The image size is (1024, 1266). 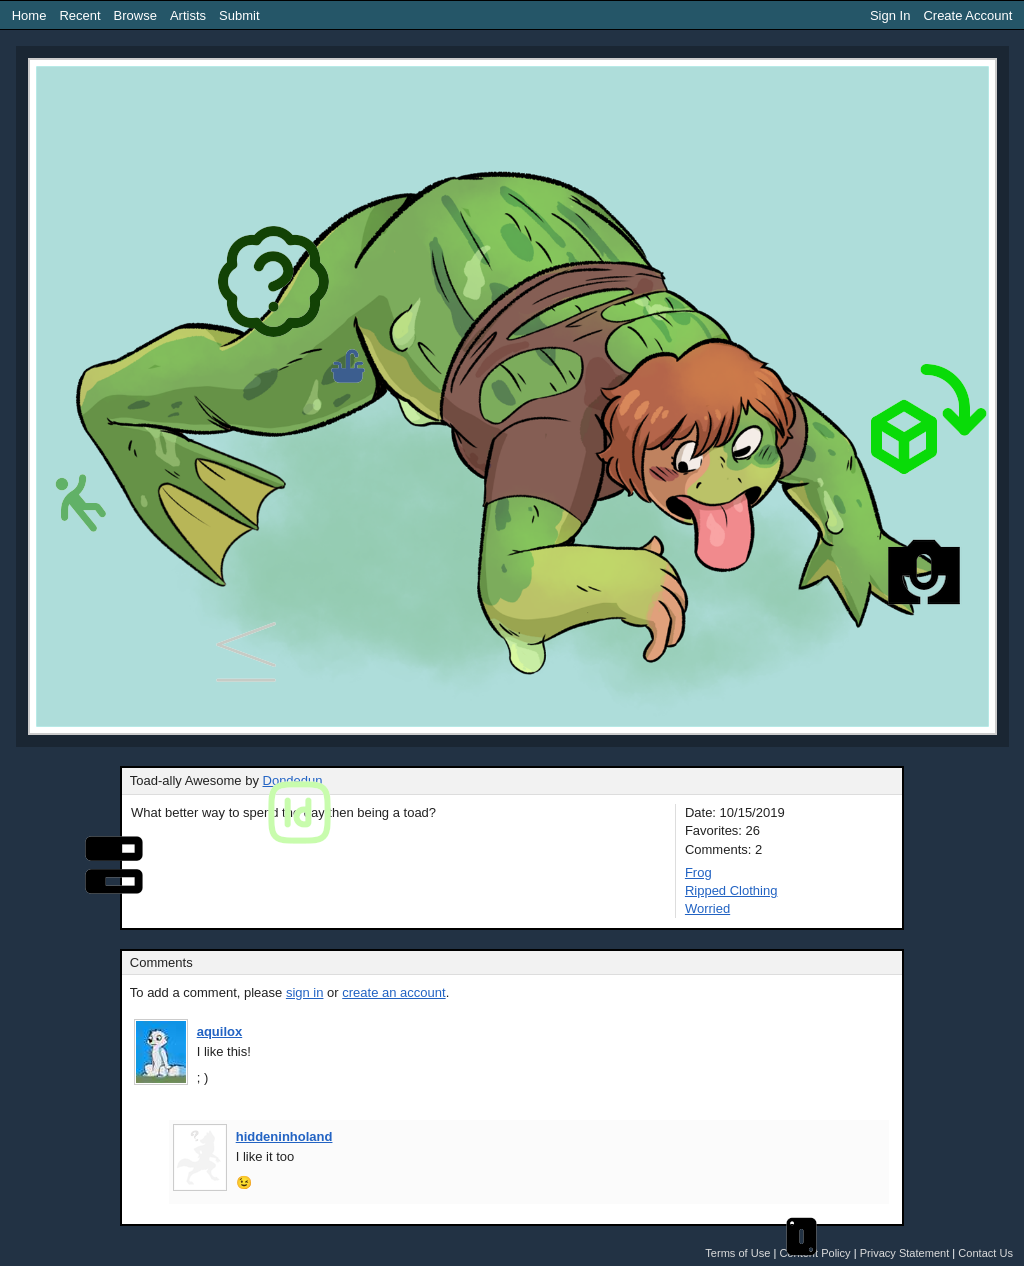 What do you see at coordinates (801, 1236) in the screenshot?
I see `ace of clubs playing card` at bounding box center [801, 1236].